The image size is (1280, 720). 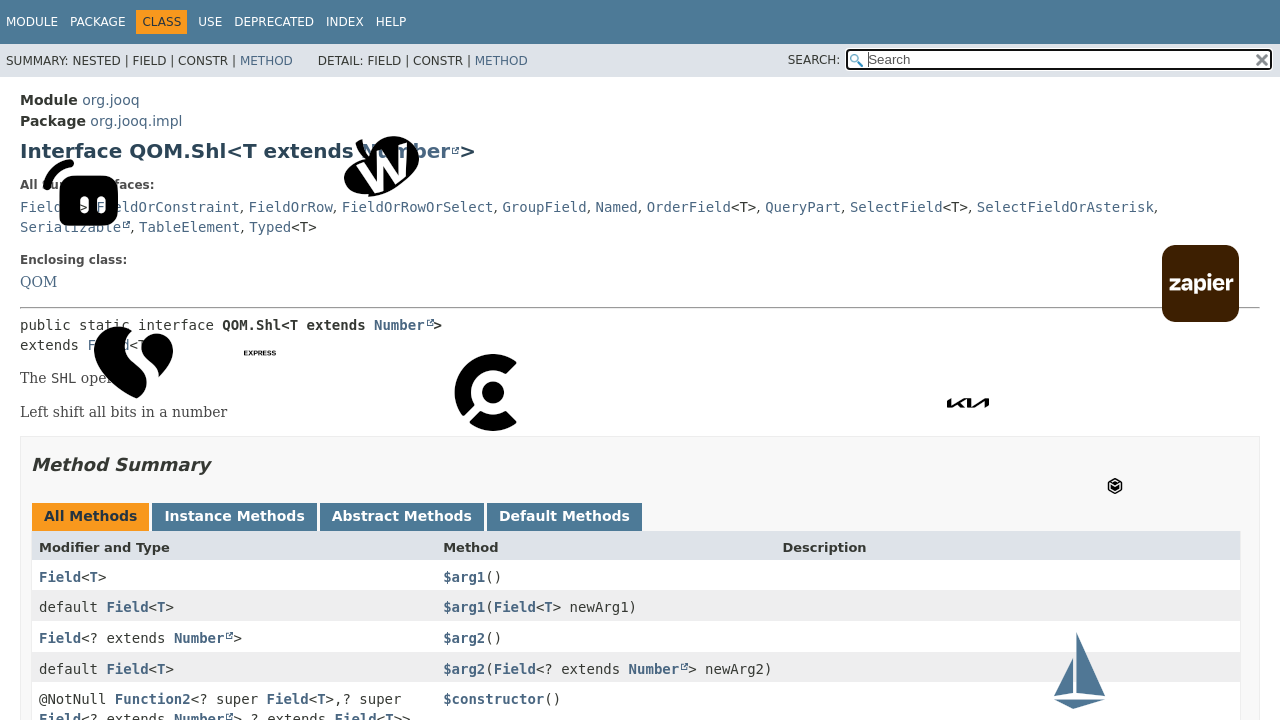 I want to click on clerk authentication service logo, so click(x=485, y=392).